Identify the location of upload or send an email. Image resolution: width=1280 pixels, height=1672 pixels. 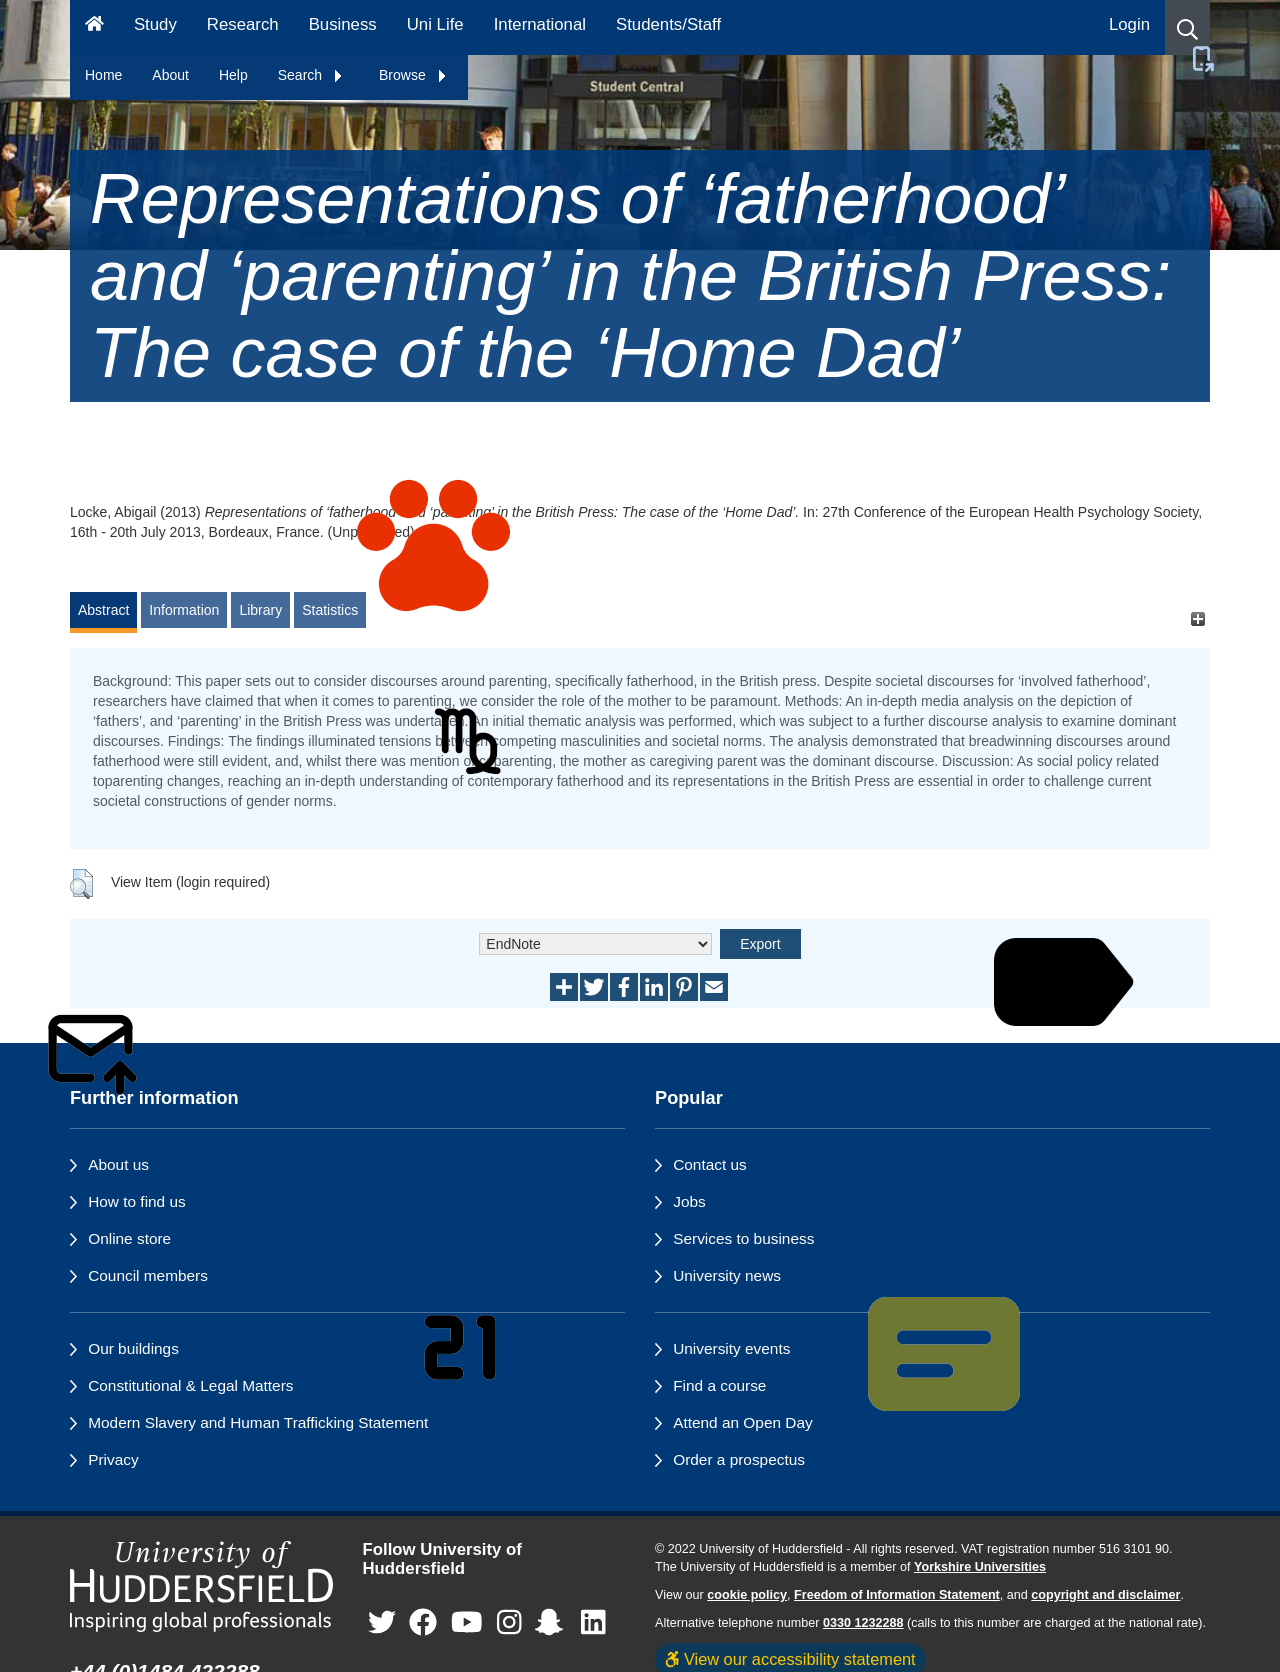
(90, 1048).